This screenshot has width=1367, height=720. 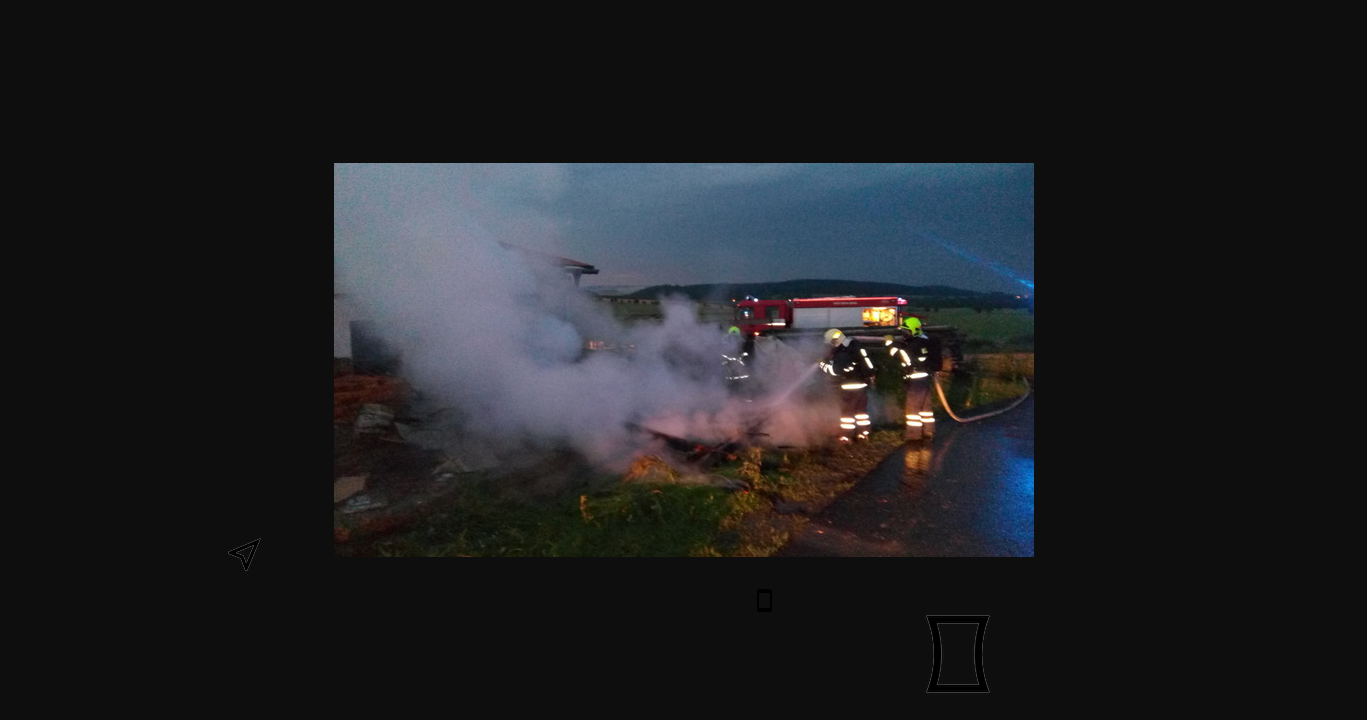 I want to click on access navigation or get directions, so click(x=244, y=554).